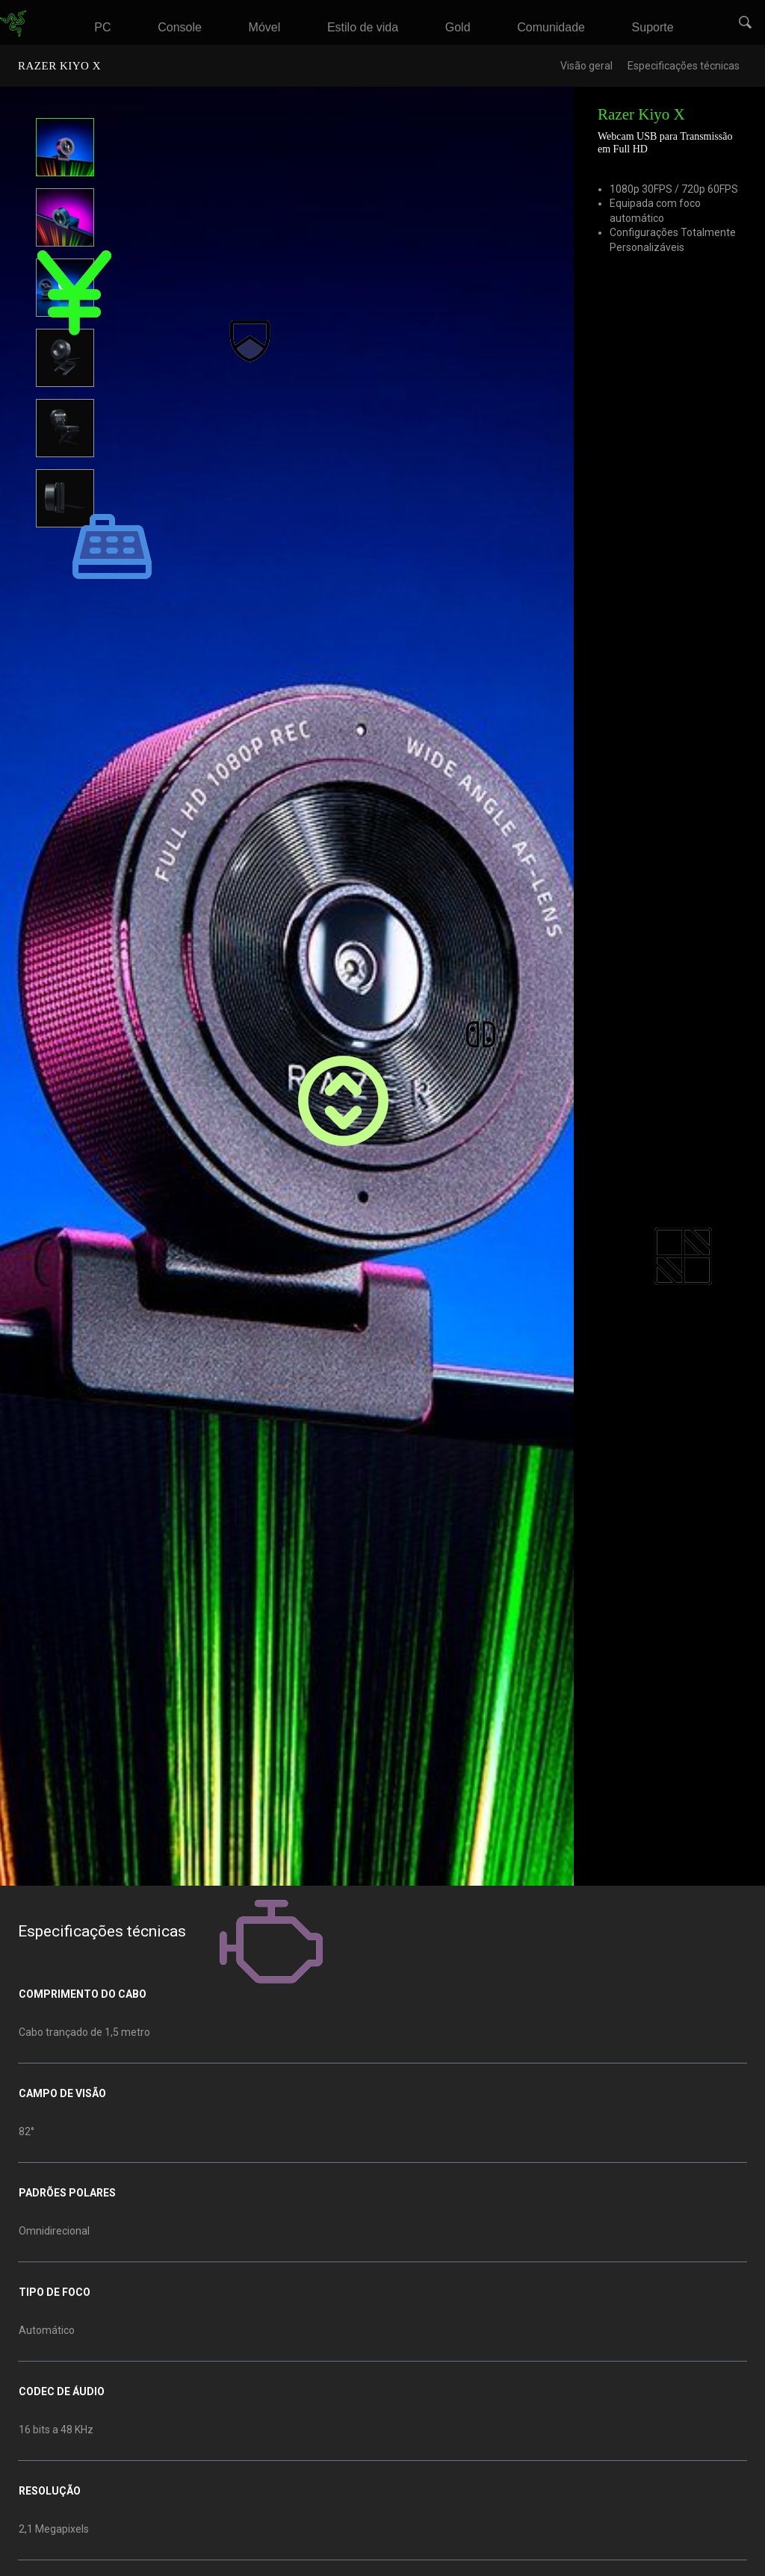  I want to click on access point of sale or checkout, so click(112, 551).